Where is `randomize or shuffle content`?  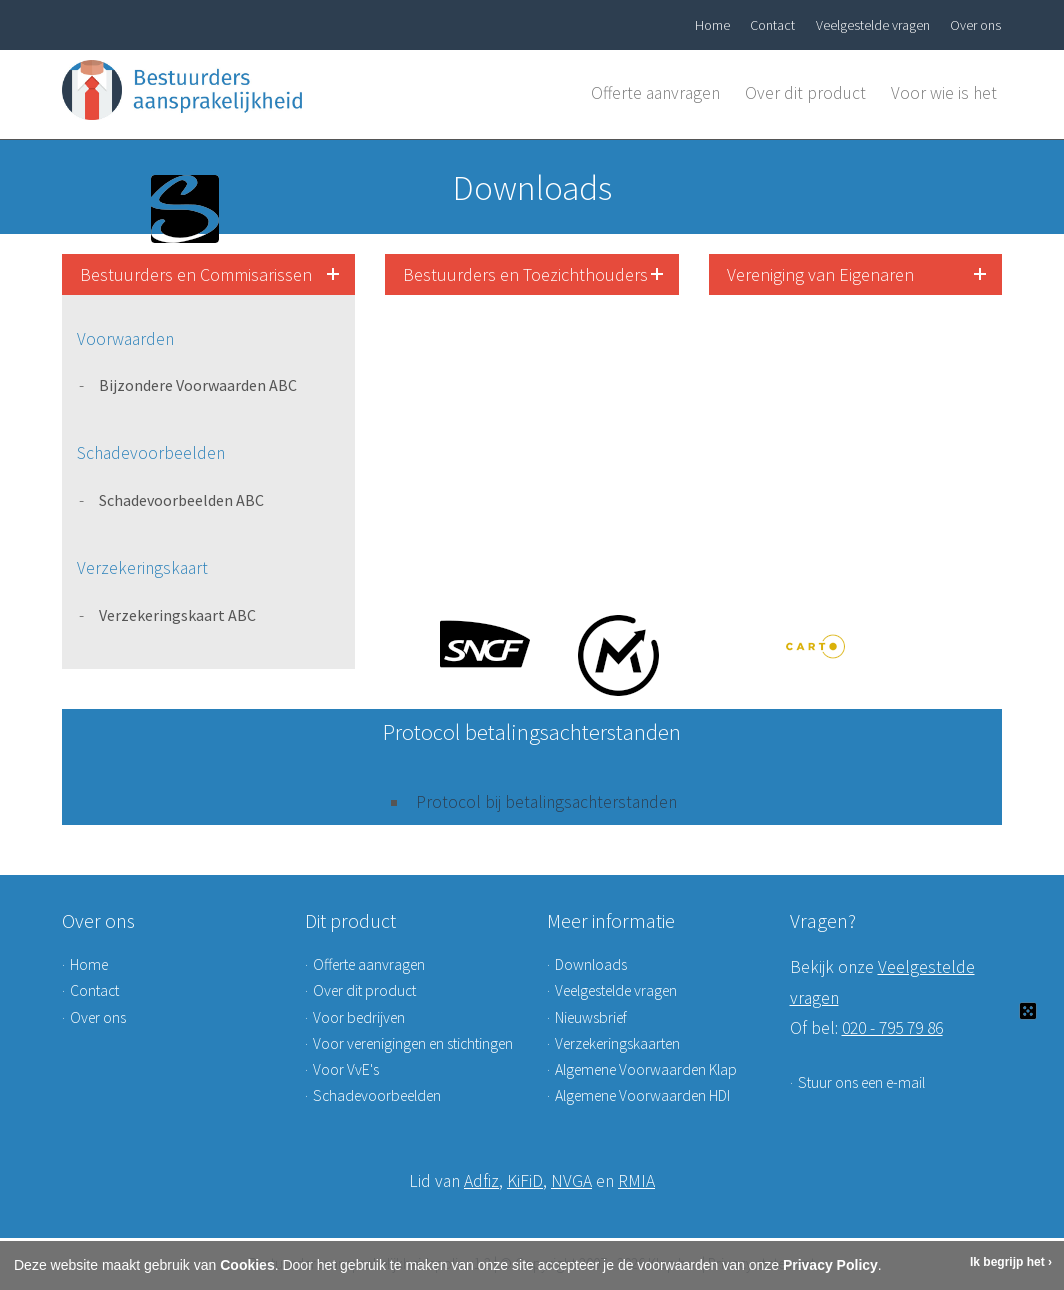
randomize or shuffle content is located at coordinates (1028, 1011).